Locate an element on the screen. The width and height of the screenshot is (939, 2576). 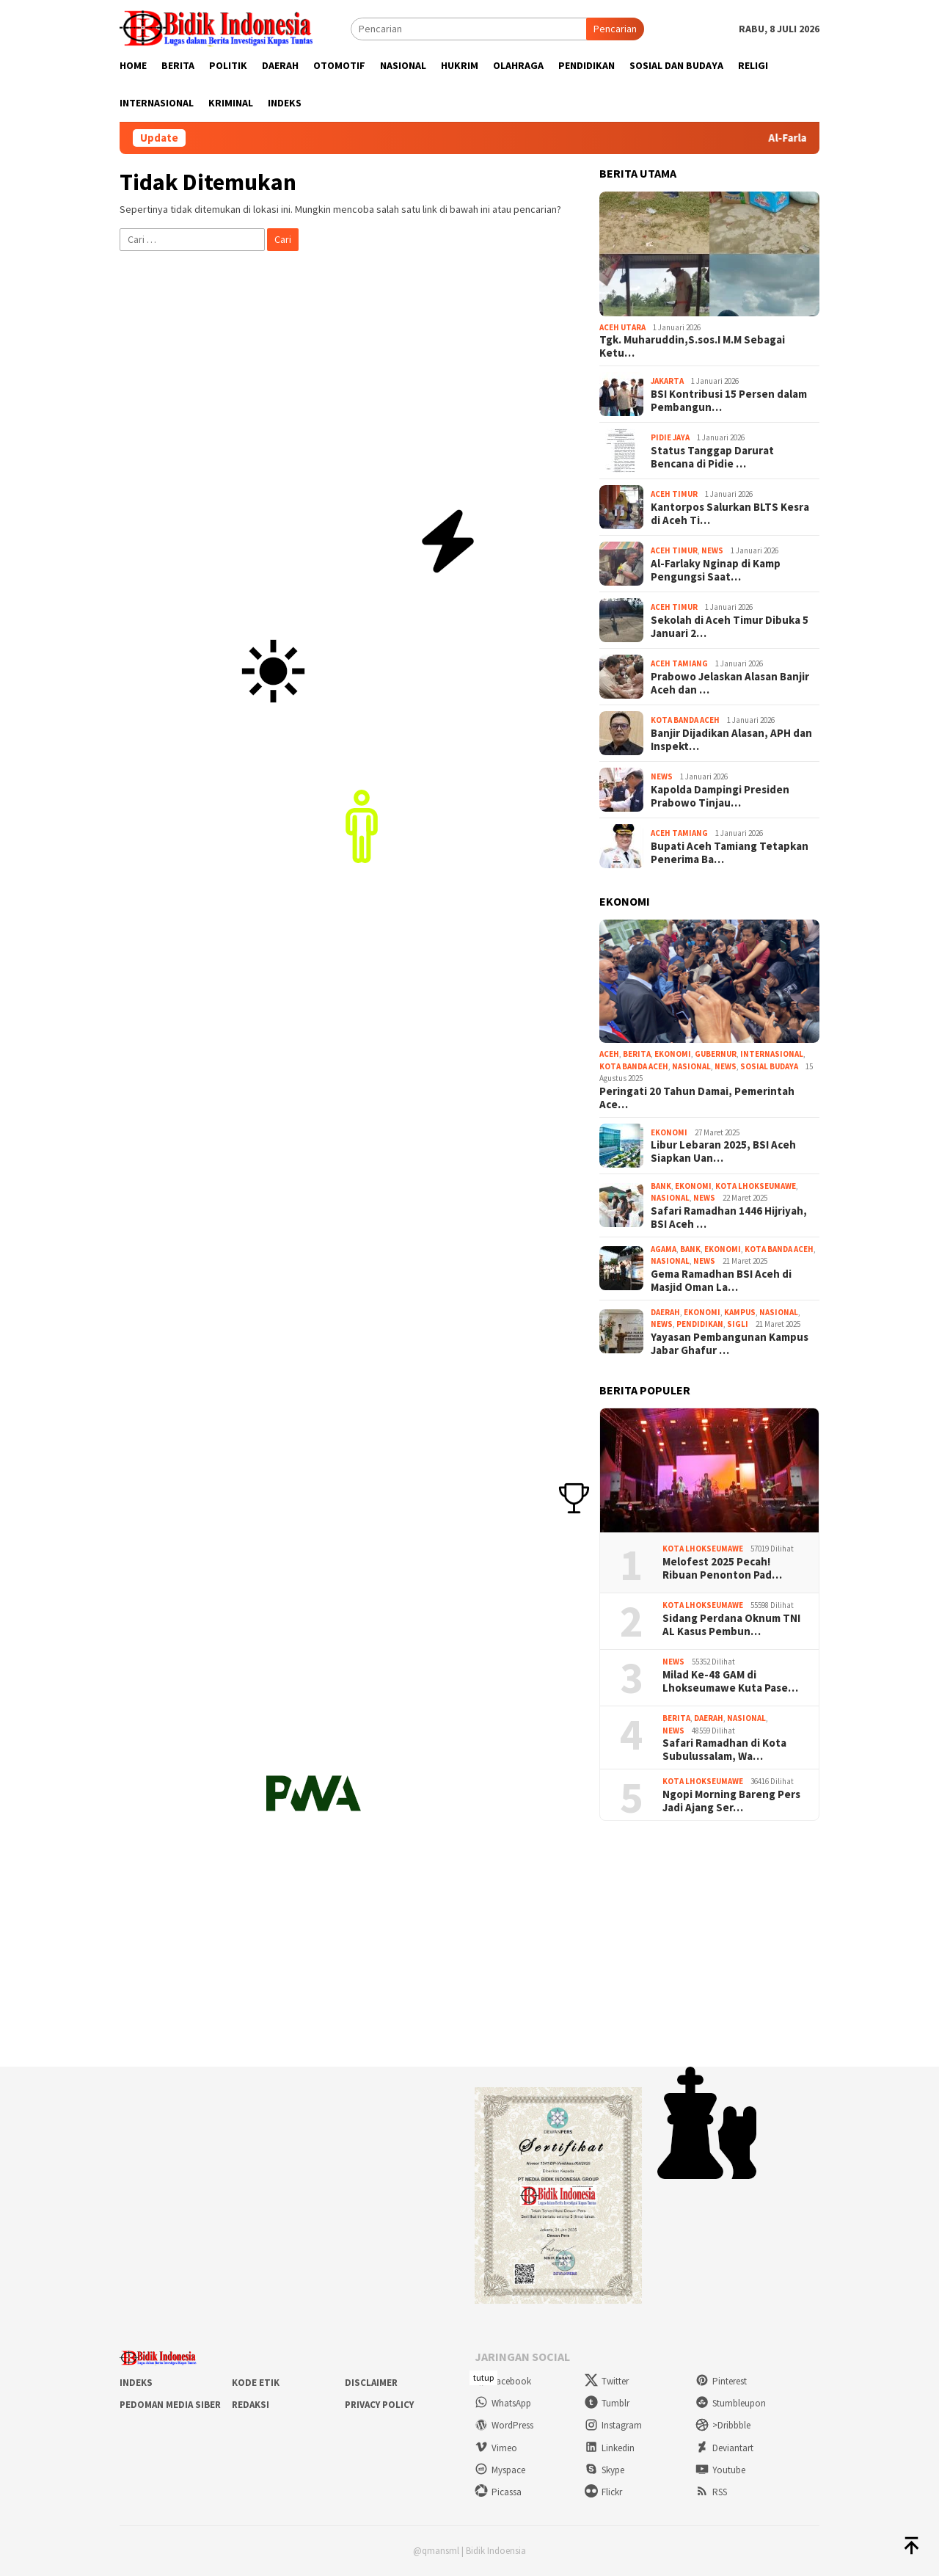
play chess game is located at coordinates (704, 2126).